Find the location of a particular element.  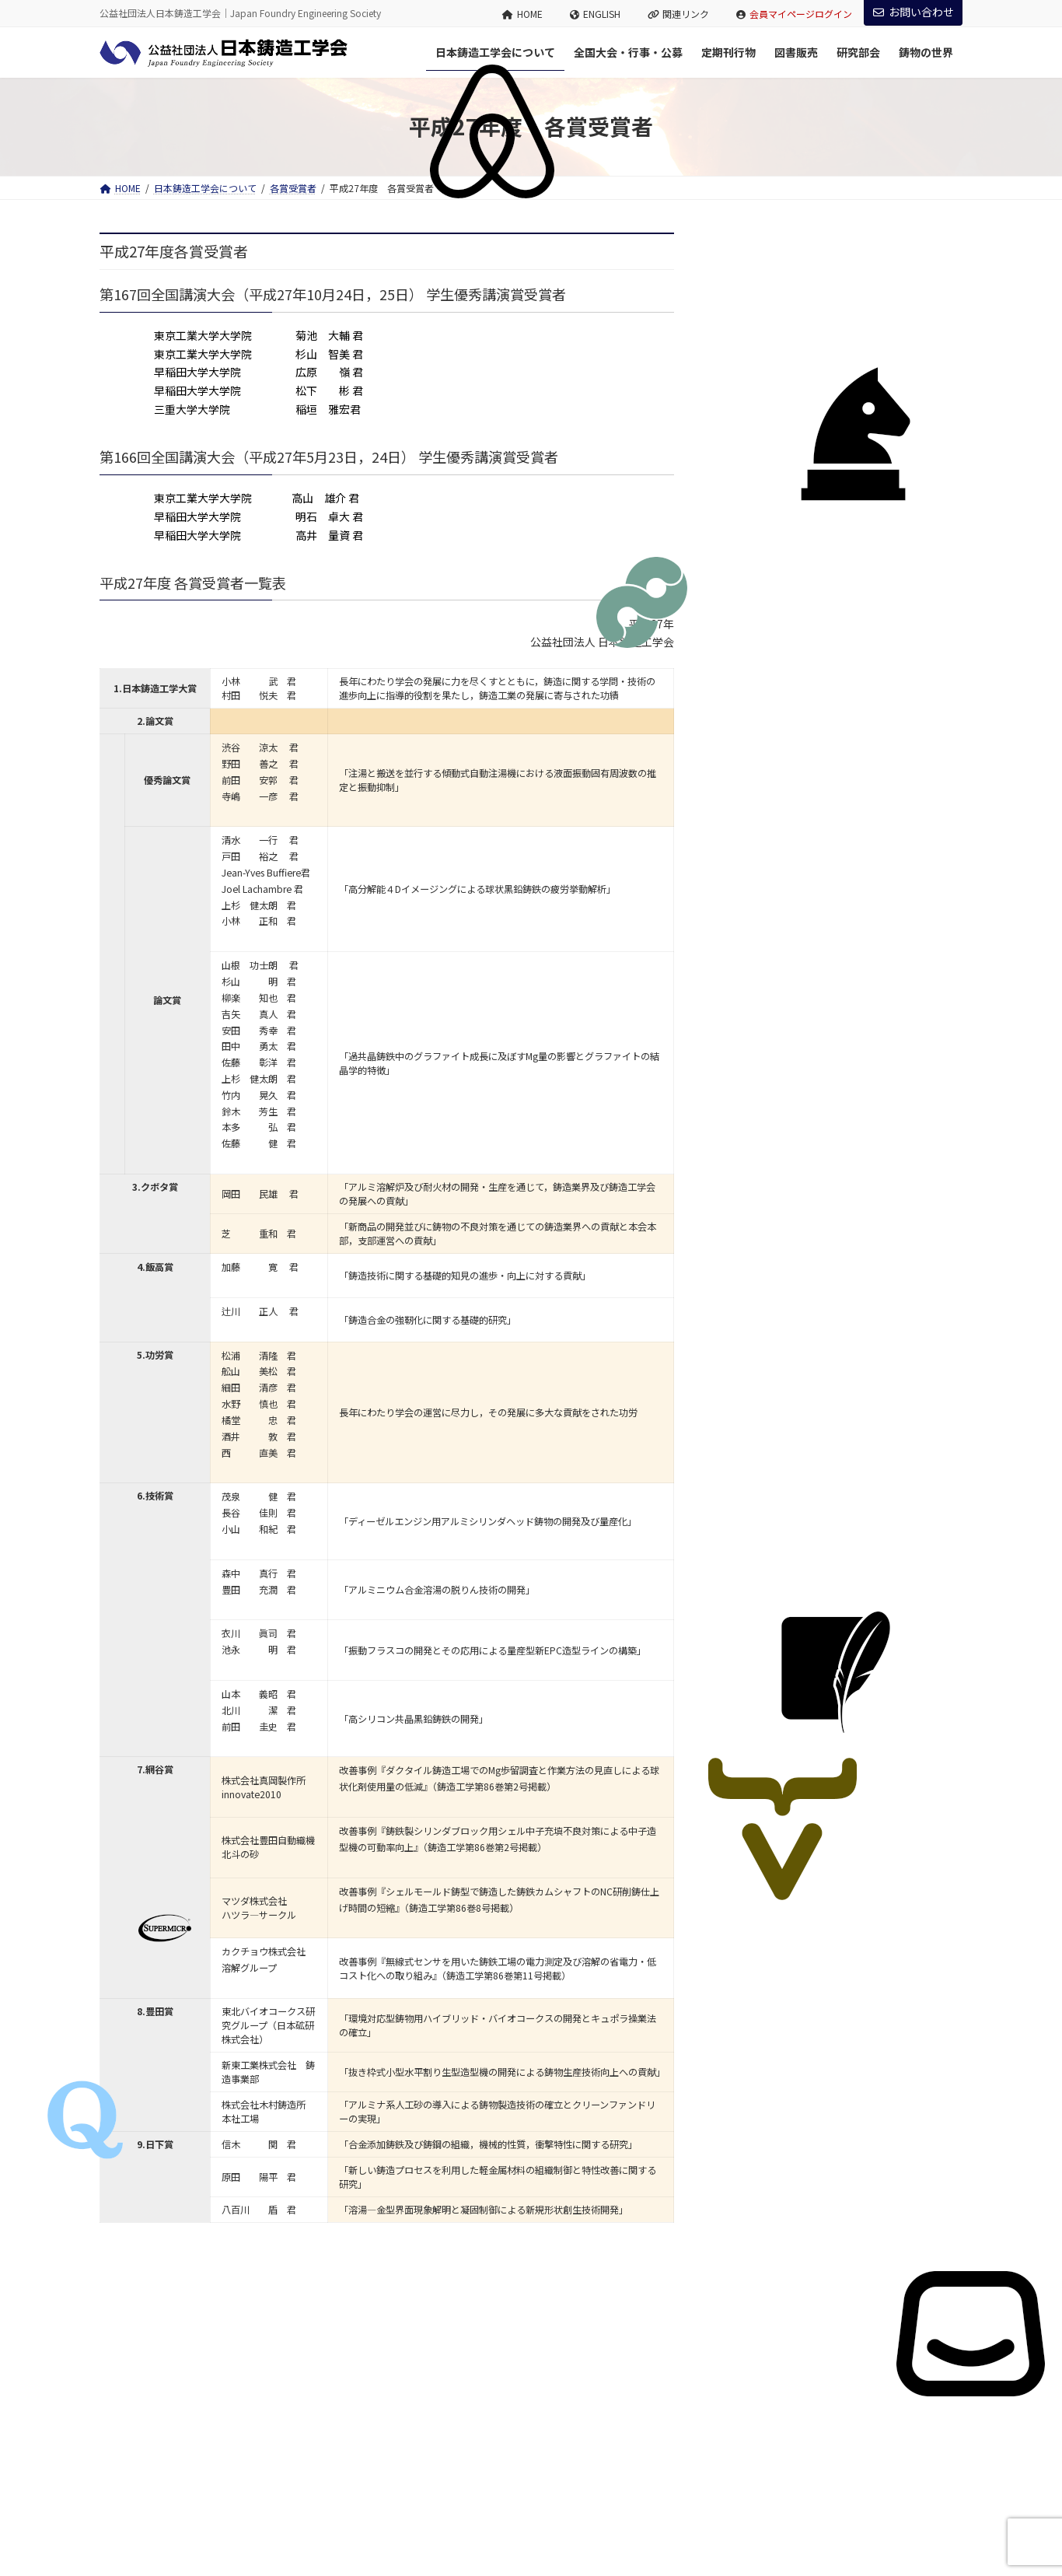

play chess game is located at coordinates (856, 439).